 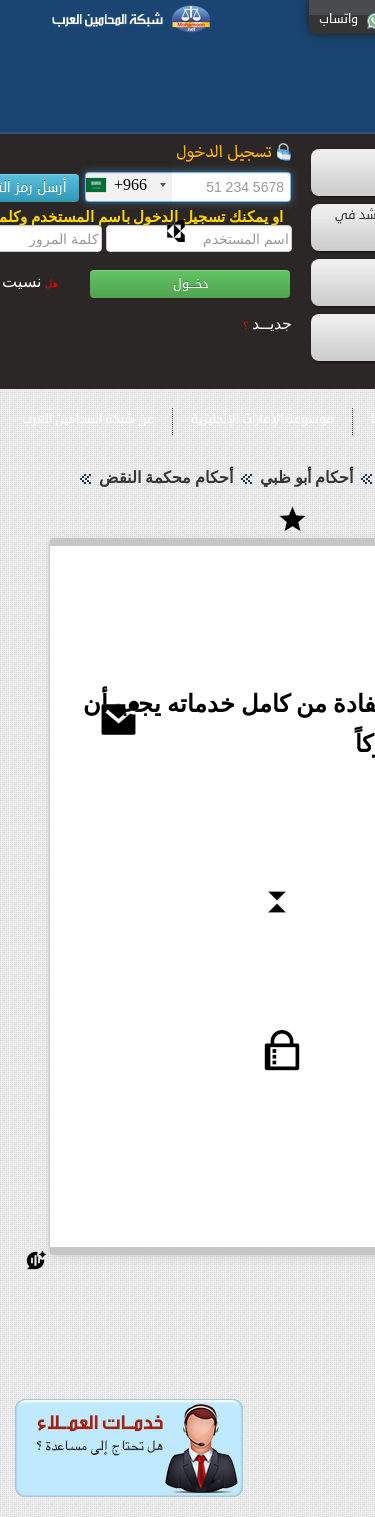 I want to click on start a voice conversation with AI assistant, so click(x=35, y=1260).